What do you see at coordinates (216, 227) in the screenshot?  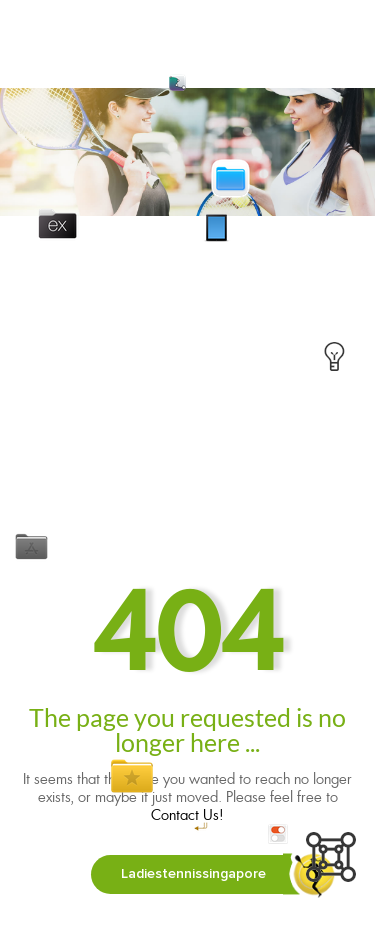 I see `iPad device connected to your system` at bounding box center [216, 227].